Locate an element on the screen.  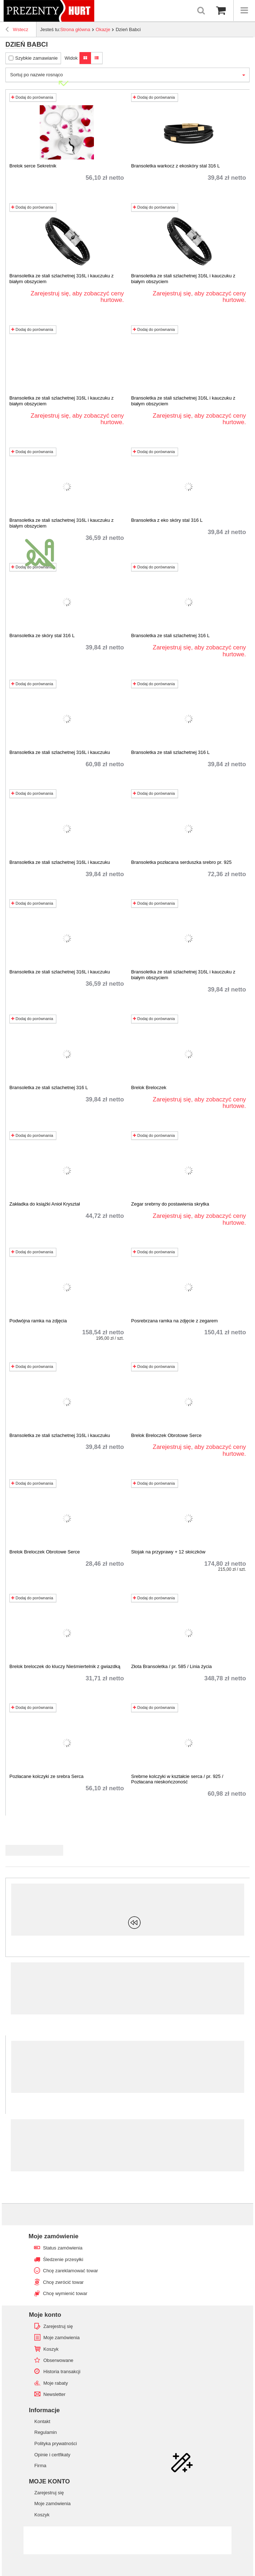
rewind or skip backward in media playback is located at coordinates (134, 1923).